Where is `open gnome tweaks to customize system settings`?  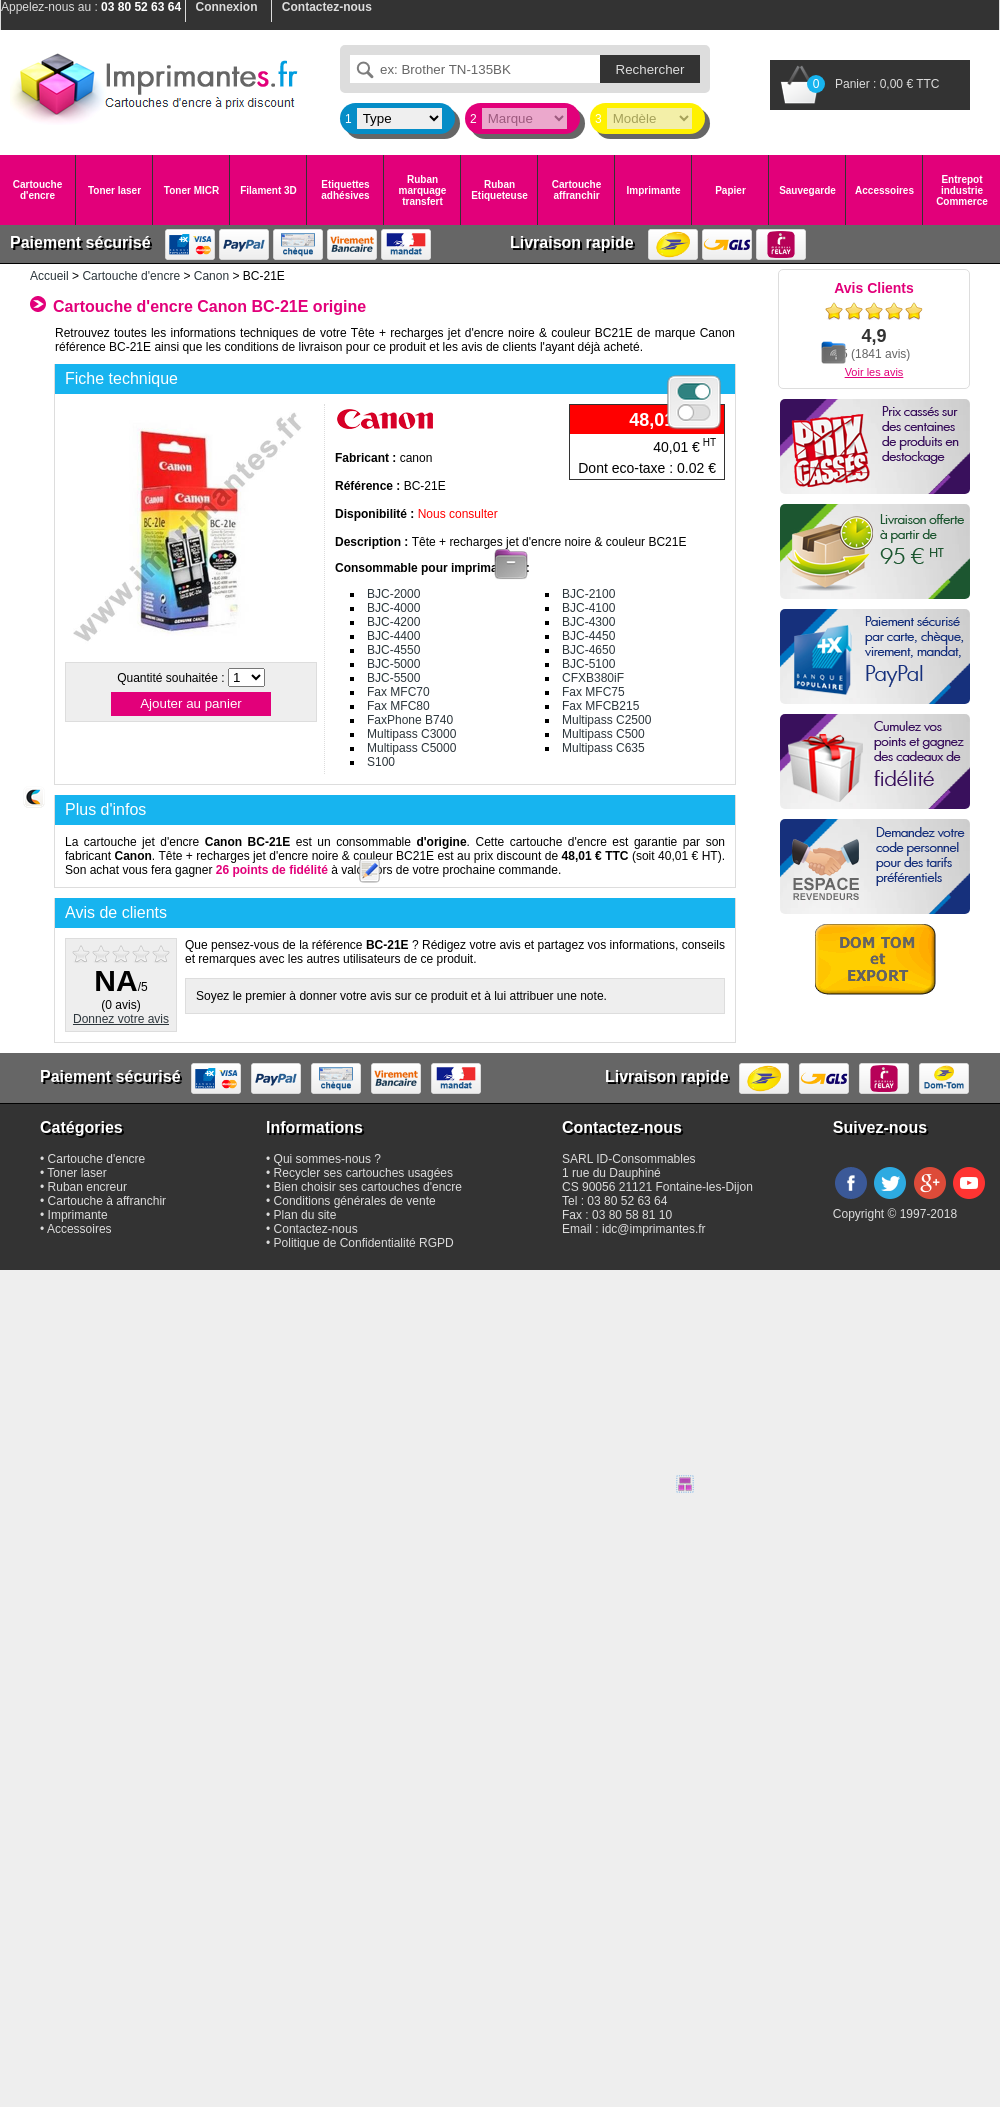
open gnome tweaks to customize system settings is located at coordinates (694, 402).